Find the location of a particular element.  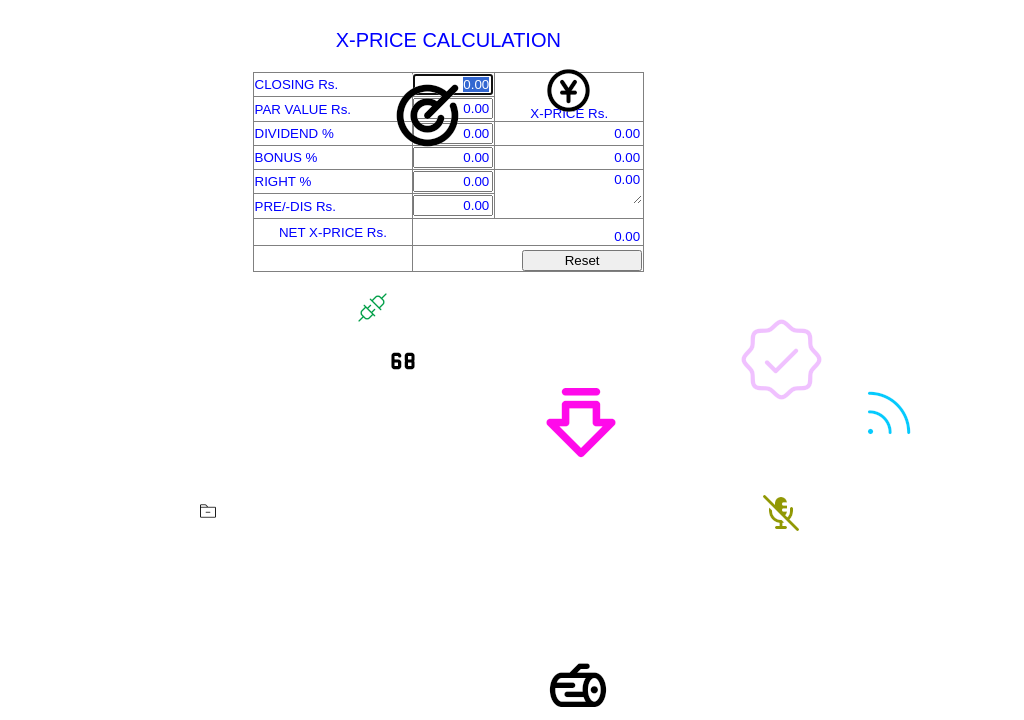

view activity log or history is located at coordinates (578, 688).